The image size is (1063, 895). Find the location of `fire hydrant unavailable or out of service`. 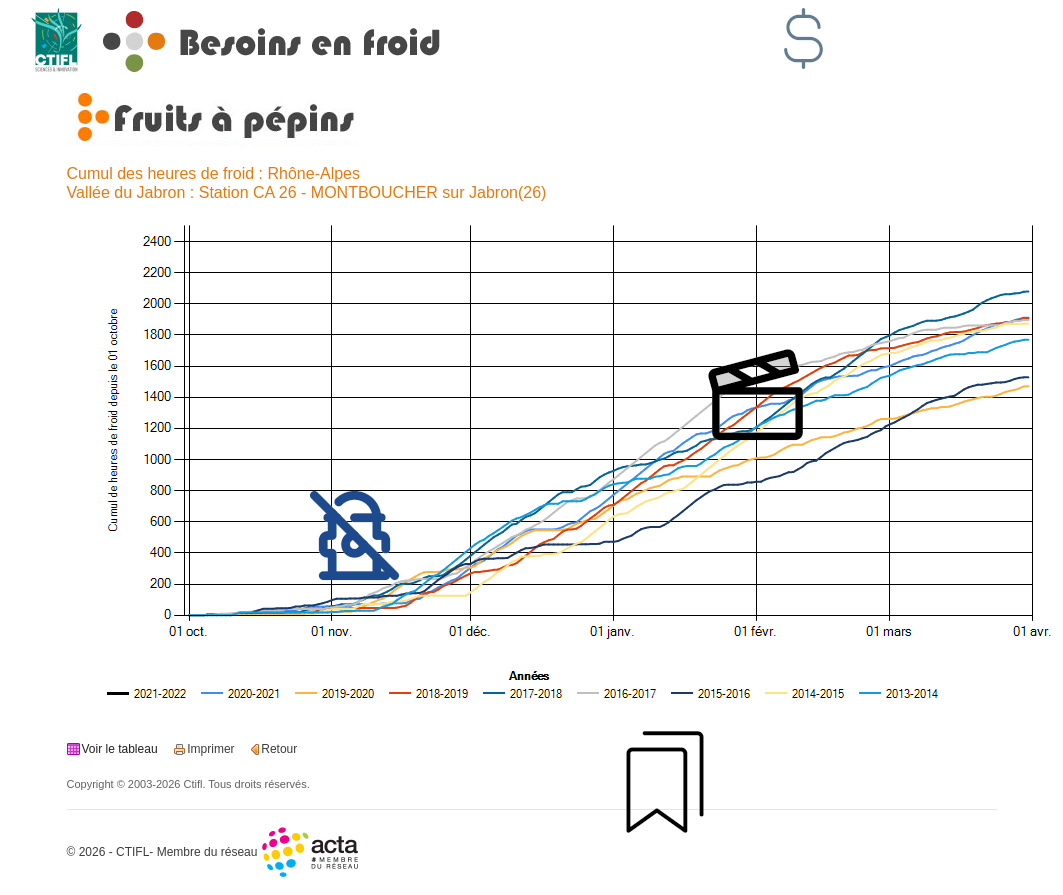

fire hydrant unavailable or out of service is located at coordinates (354, 535).